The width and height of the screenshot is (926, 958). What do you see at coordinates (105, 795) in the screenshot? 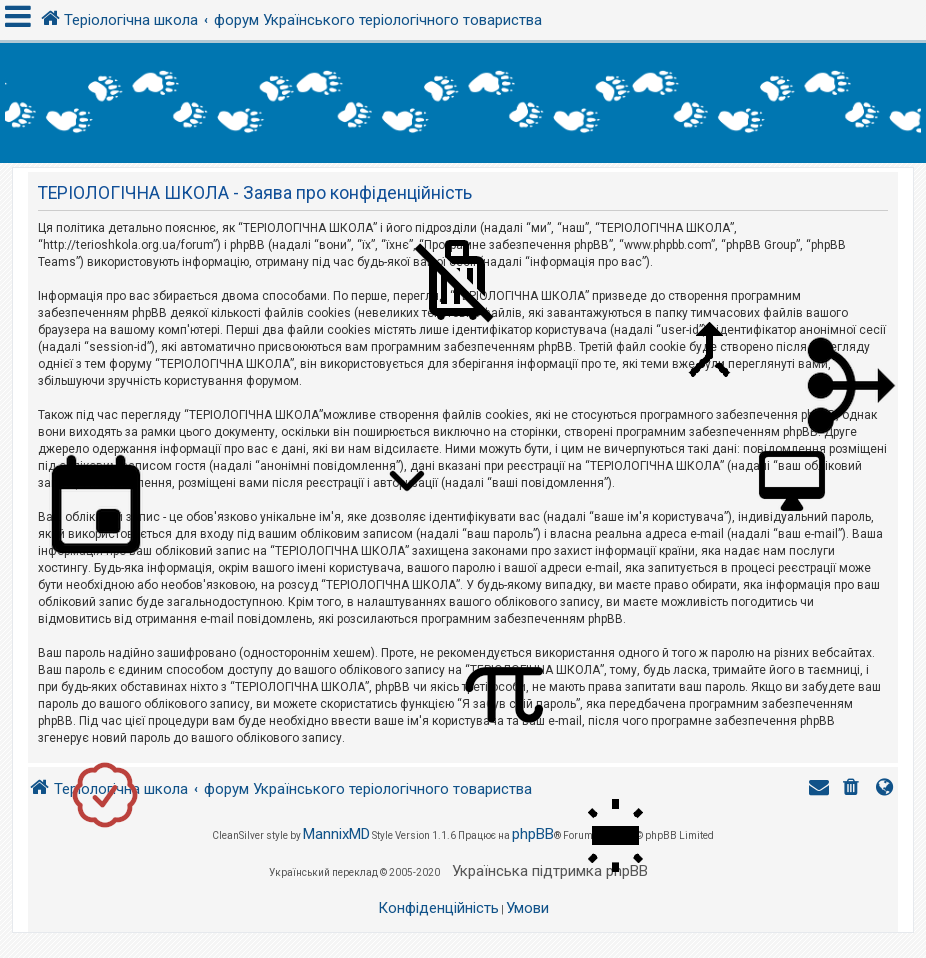
I see `verified account or user badge` at bounding box center [105, 795].